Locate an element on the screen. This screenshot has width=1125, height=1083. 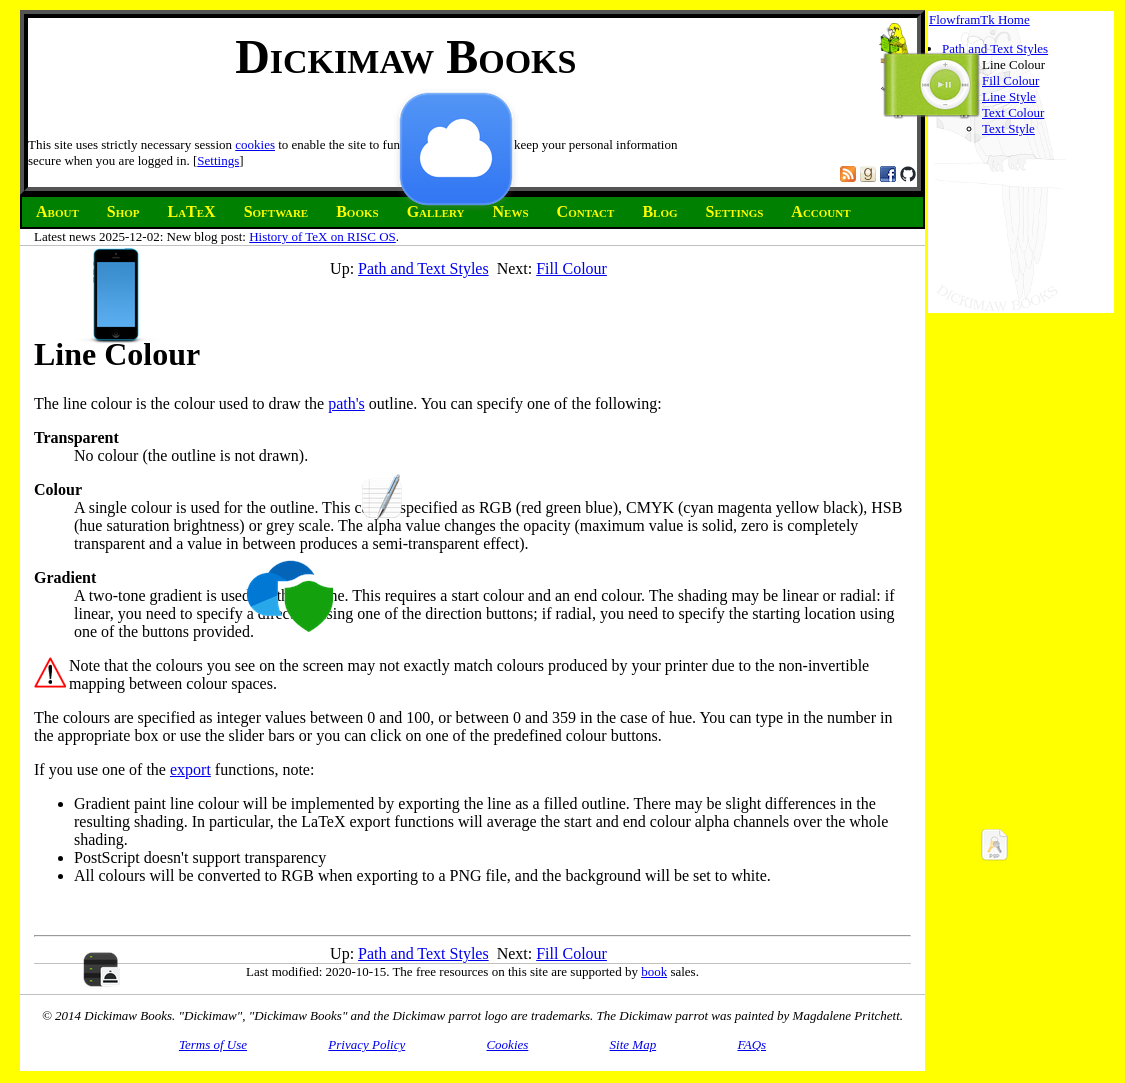
a PGP encryption key file is located at coordinates (994, 844).